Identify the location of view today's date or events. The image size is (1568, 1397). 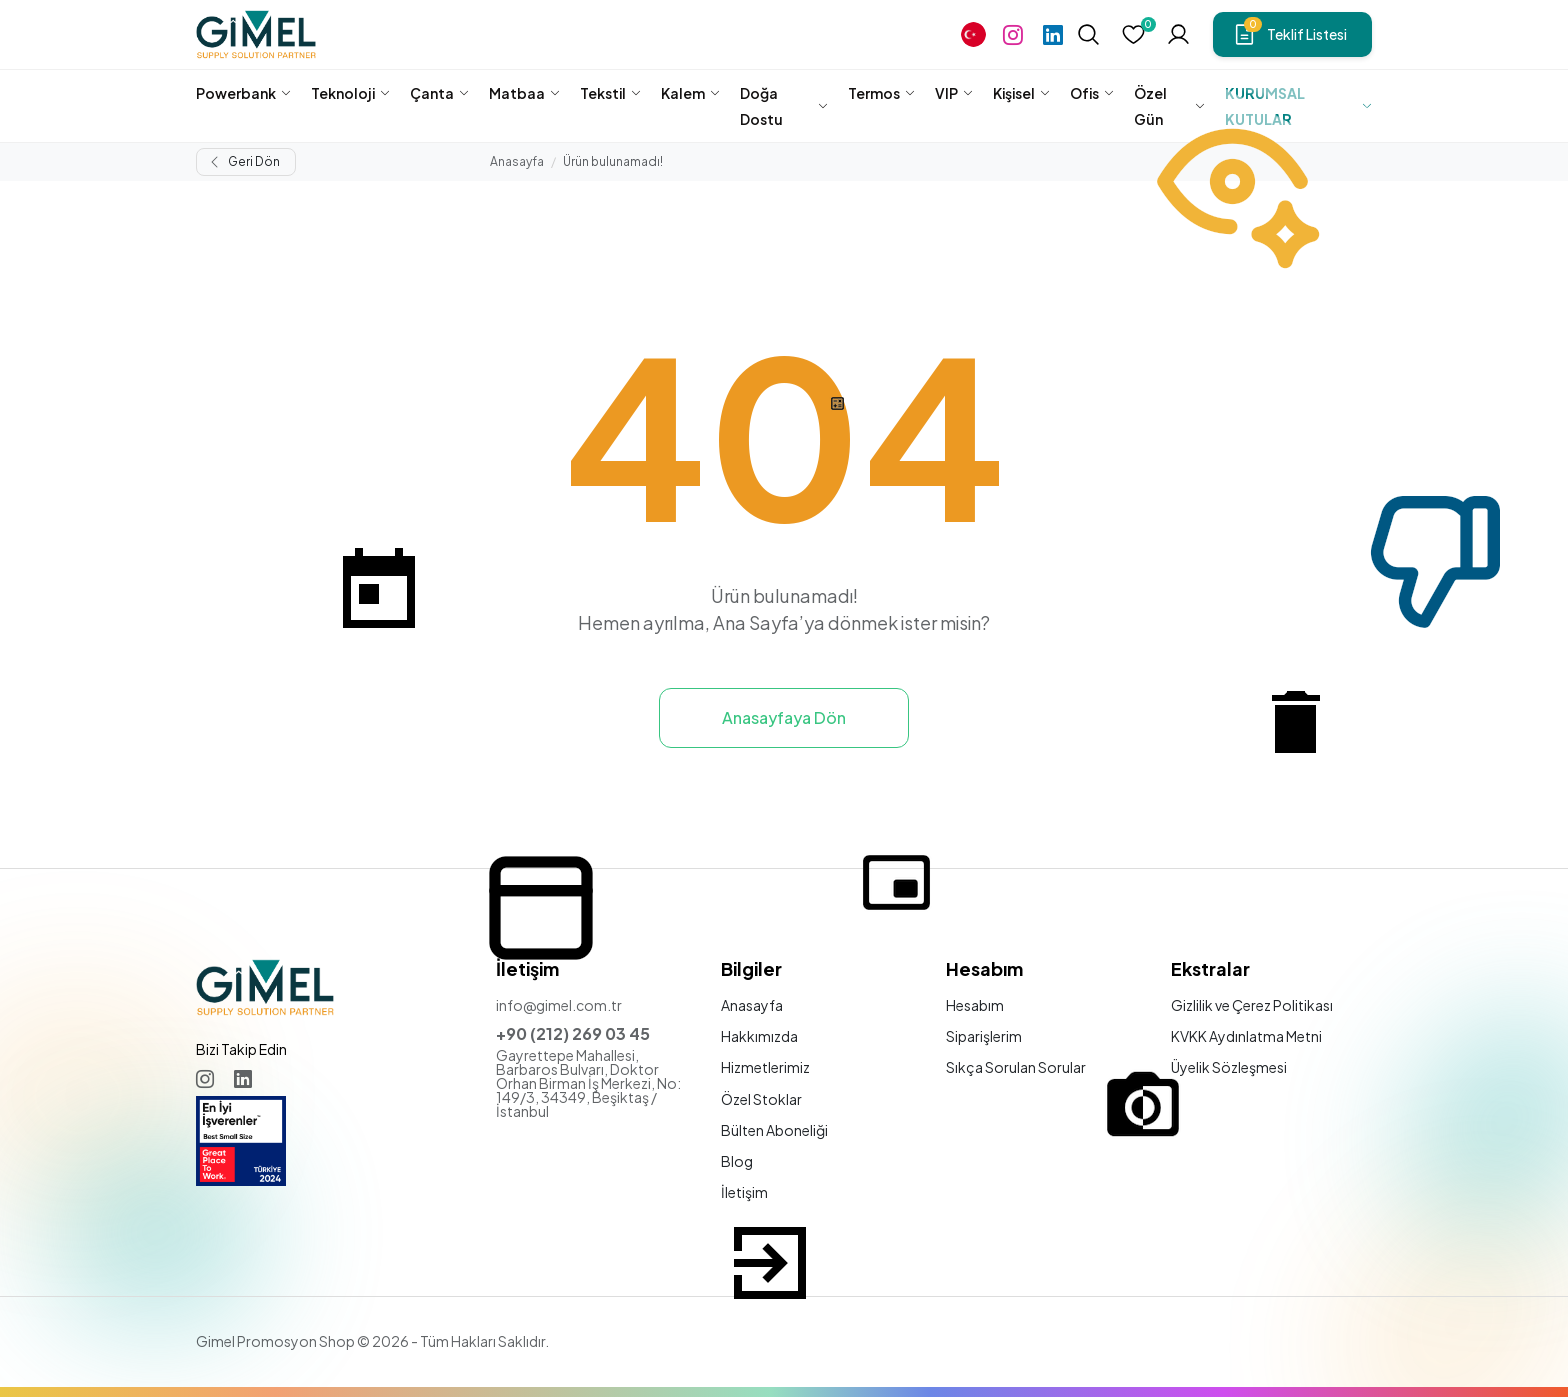
(379, 592).